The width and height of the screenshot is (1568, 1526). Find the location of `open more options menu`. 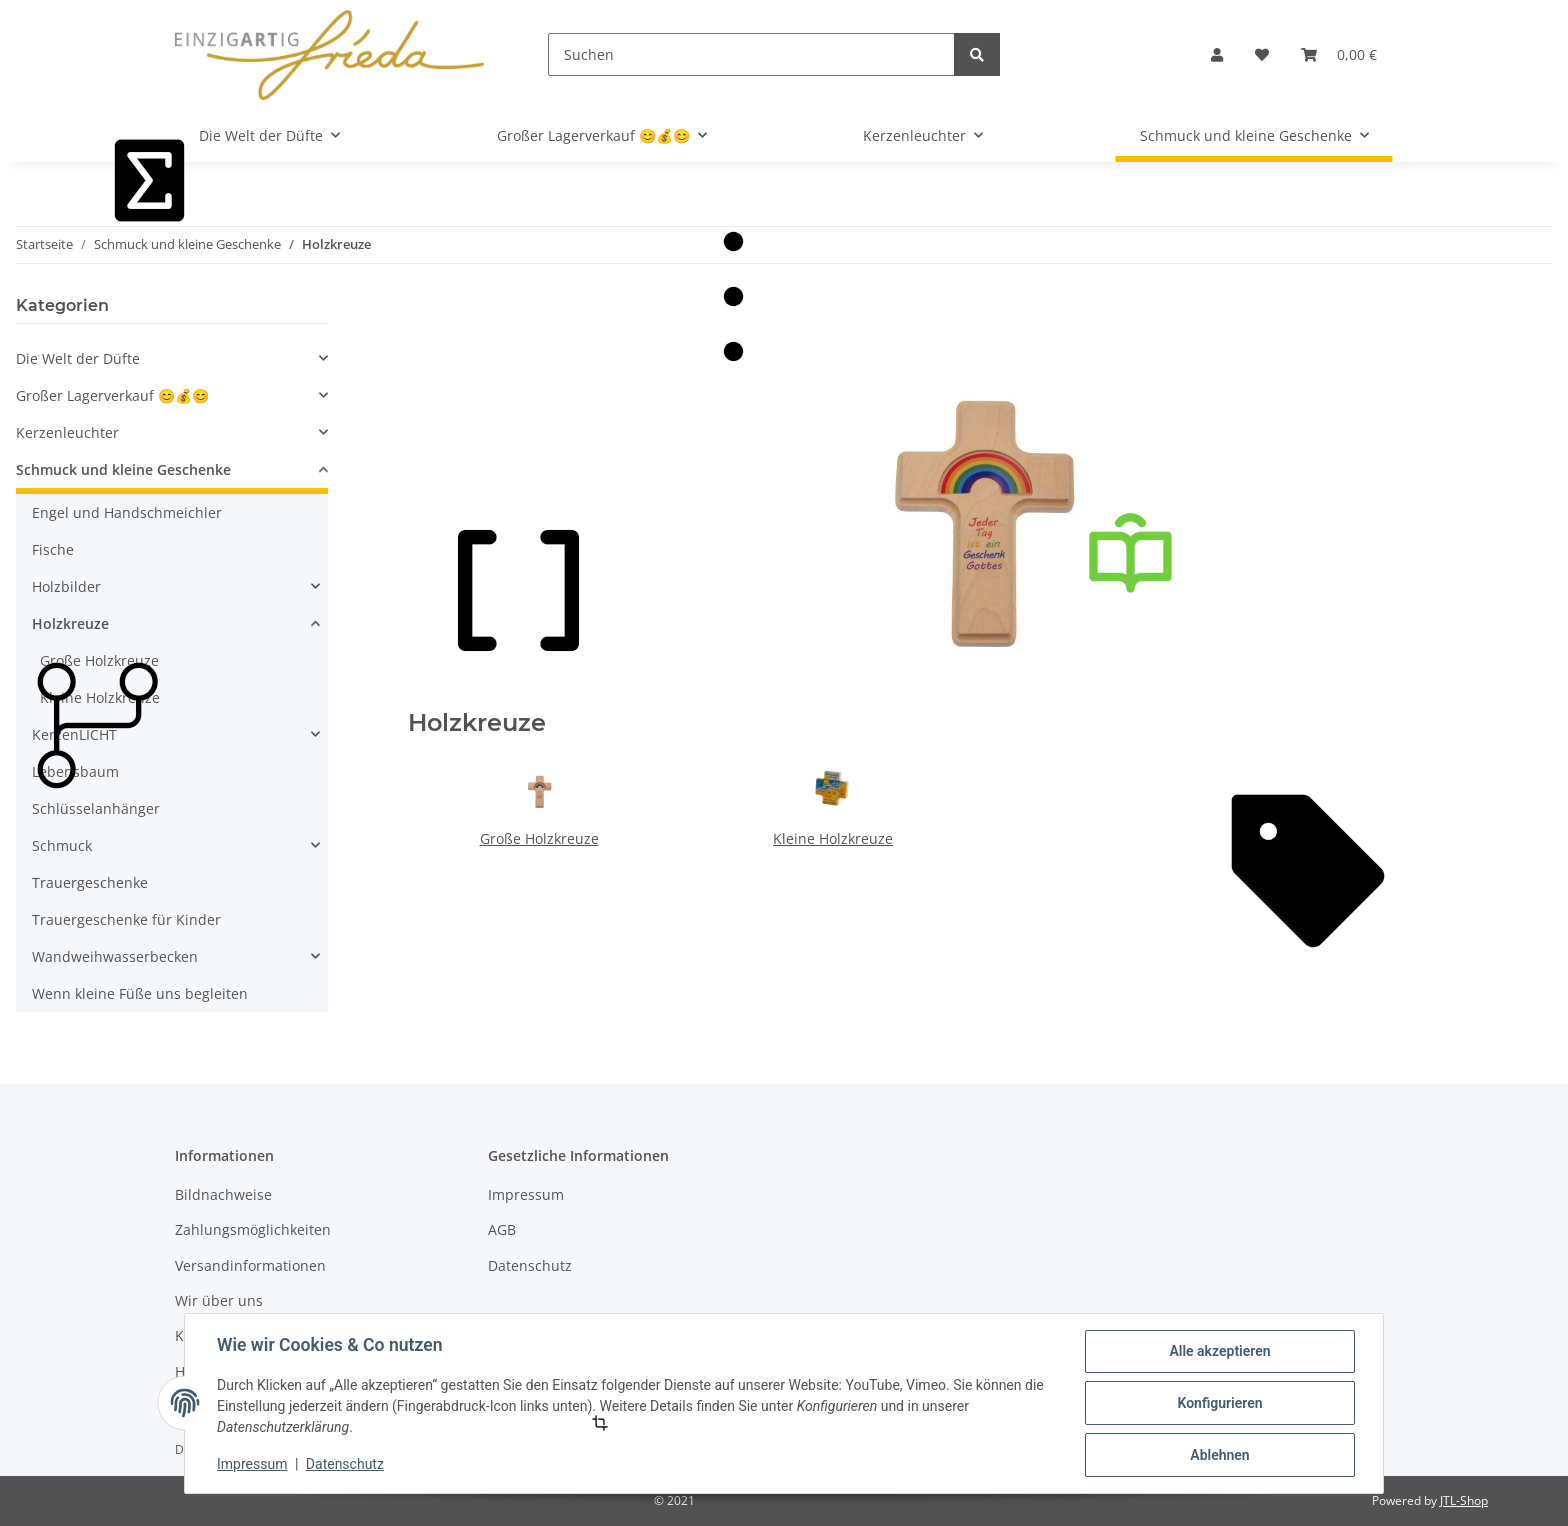

open more options menu is located at coordinates (733, 296).